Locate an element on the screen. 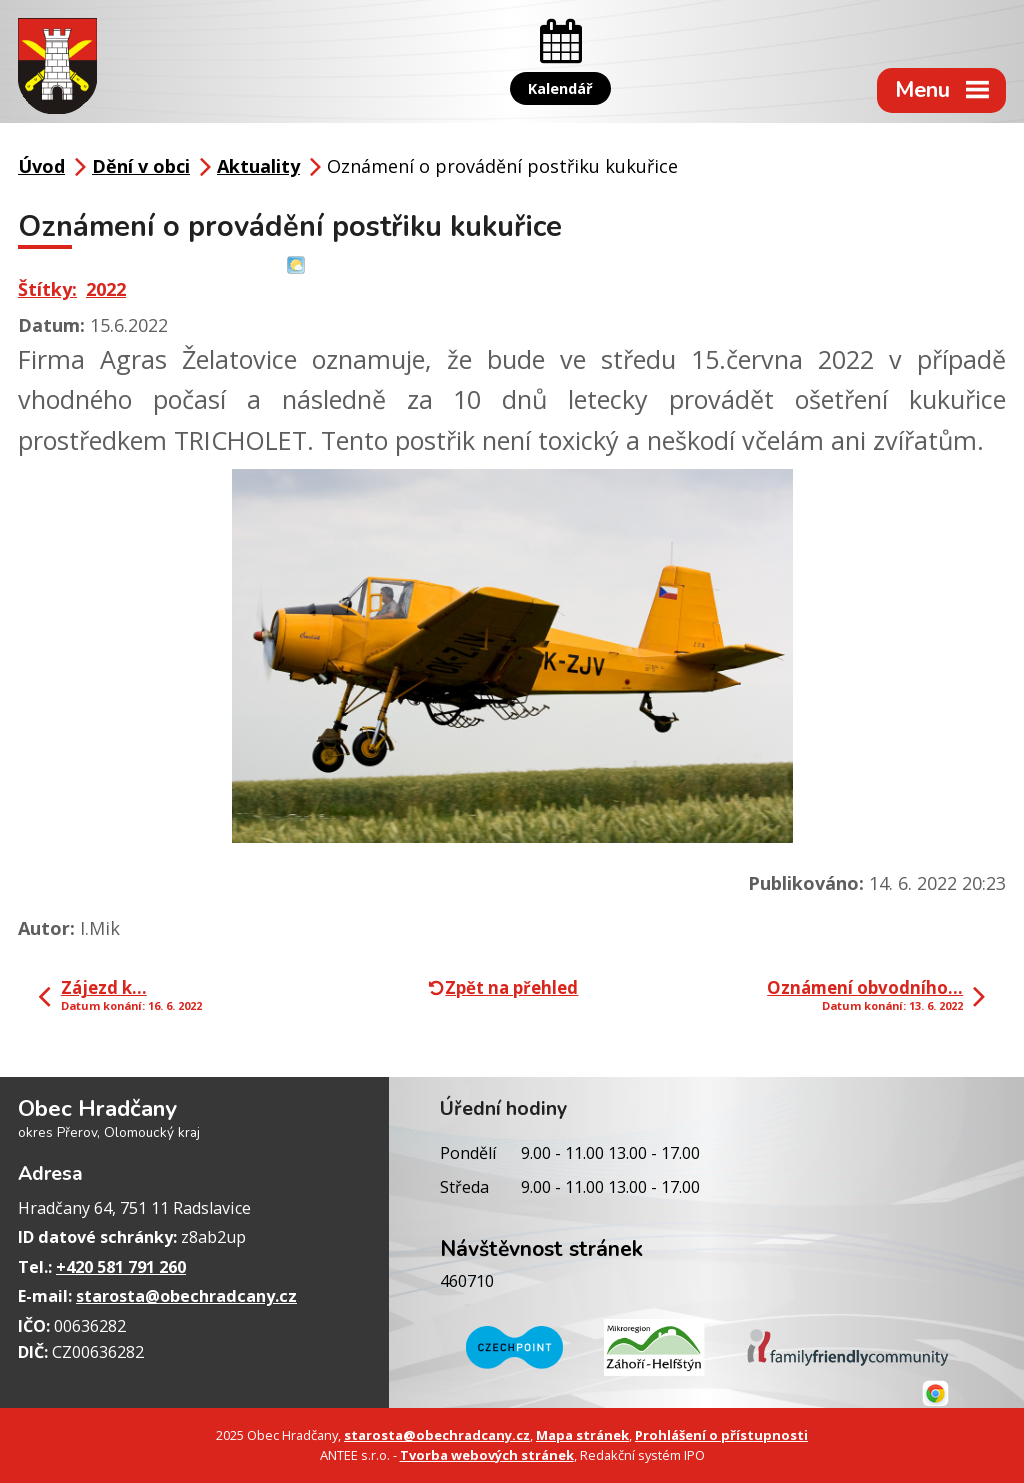 The width and height of the screenshot is (1024, 1483). open the weather app is located at coordinates (296, 265).